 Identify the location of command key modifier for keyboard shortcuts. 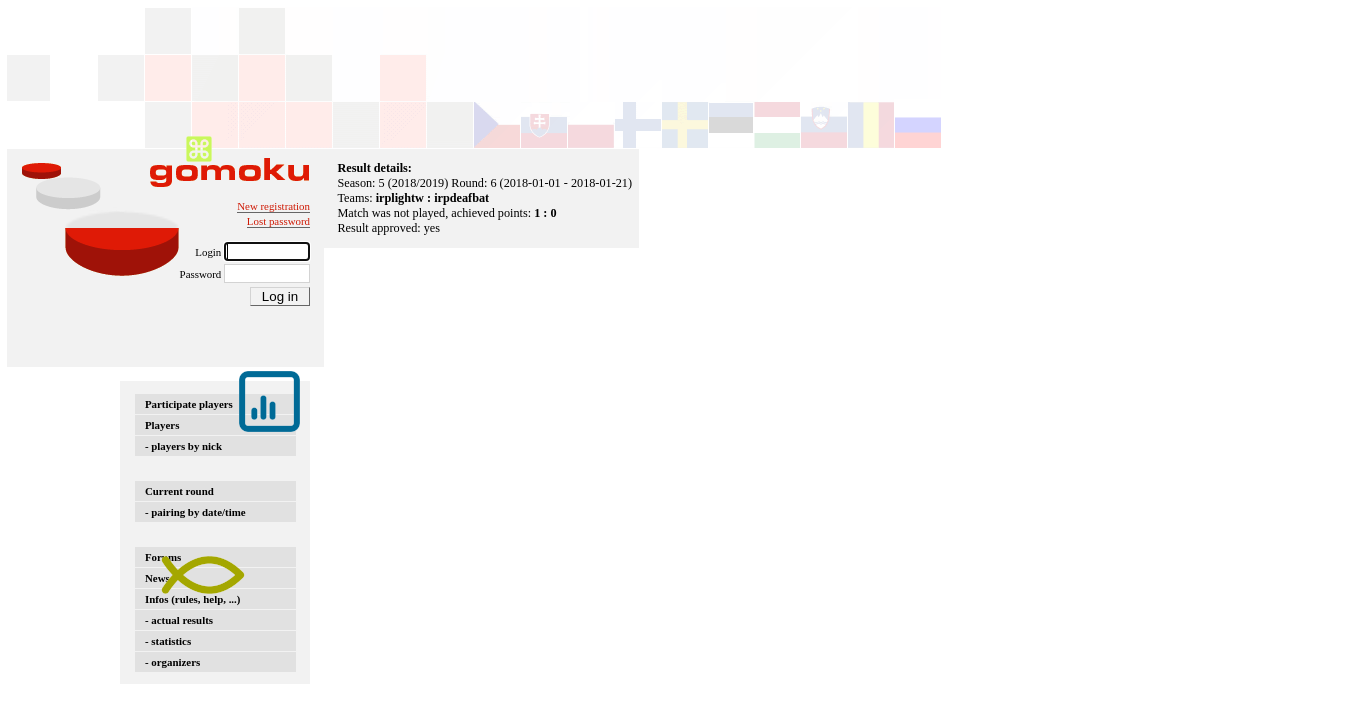
(199, 149).